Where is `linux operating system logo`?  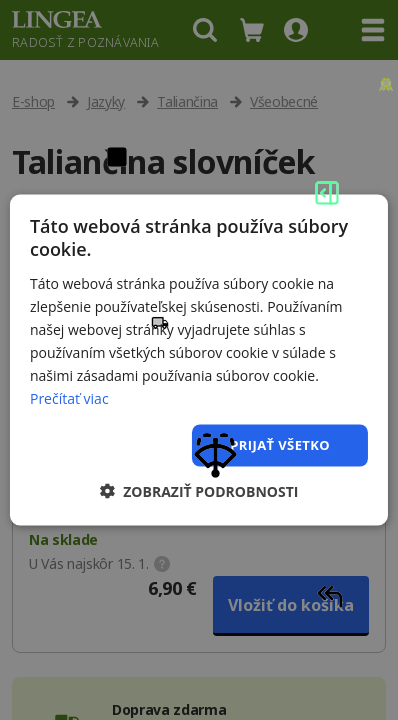
linux operating system logo is located at coordinates (386, 85).